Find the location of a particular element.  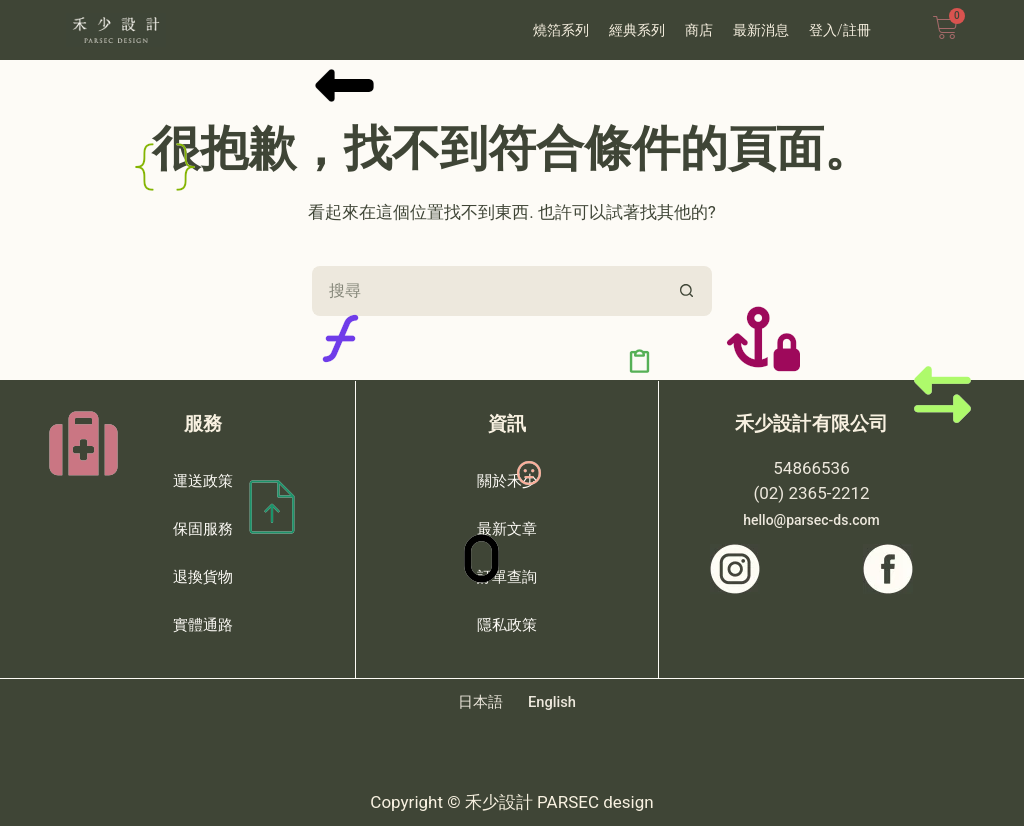

indicates zero items or empty count is located at coordinates (481, 558).